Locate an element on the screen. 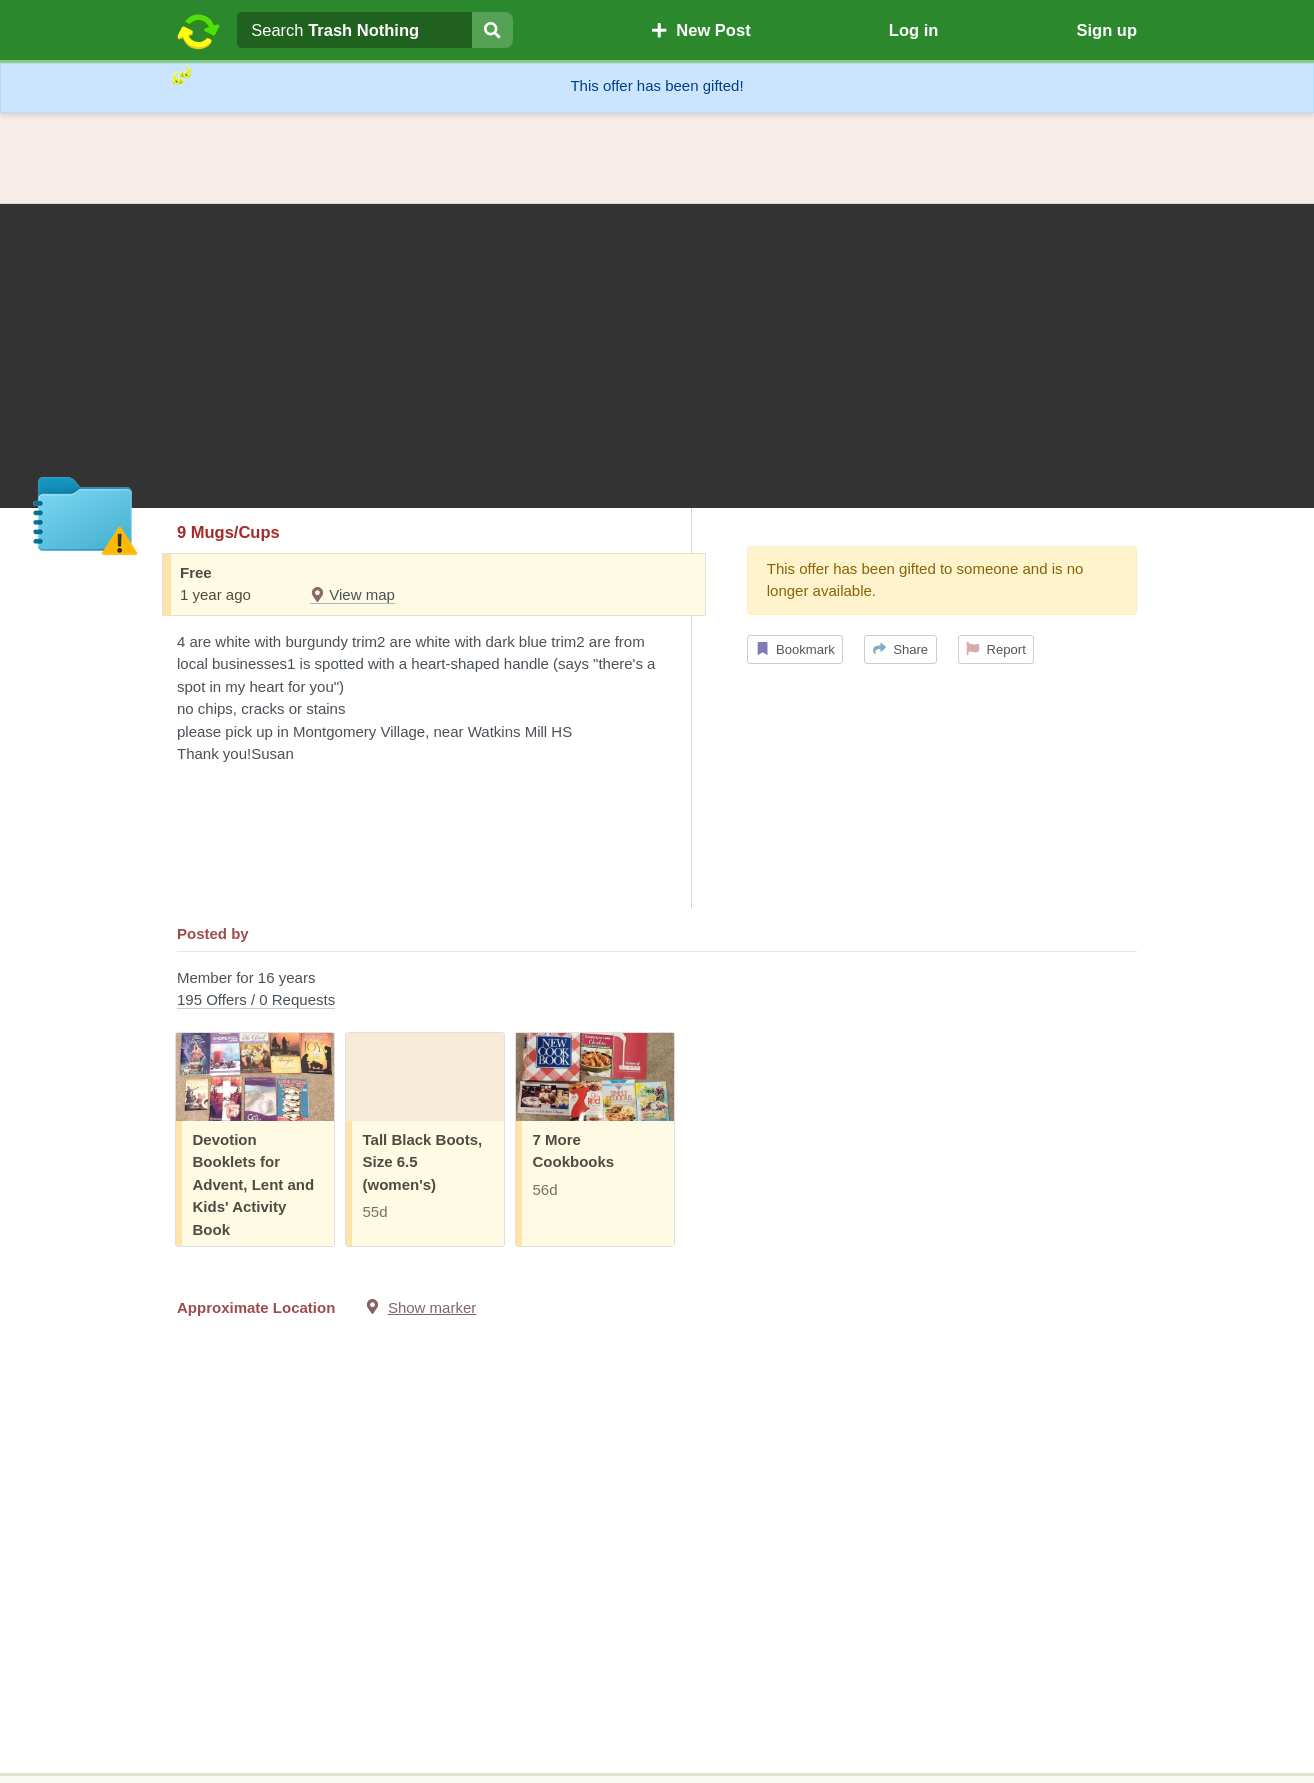 Image resolution: width=1314 pixels, height=1783 pixels. access system log files is located at coordinates (84, 516).